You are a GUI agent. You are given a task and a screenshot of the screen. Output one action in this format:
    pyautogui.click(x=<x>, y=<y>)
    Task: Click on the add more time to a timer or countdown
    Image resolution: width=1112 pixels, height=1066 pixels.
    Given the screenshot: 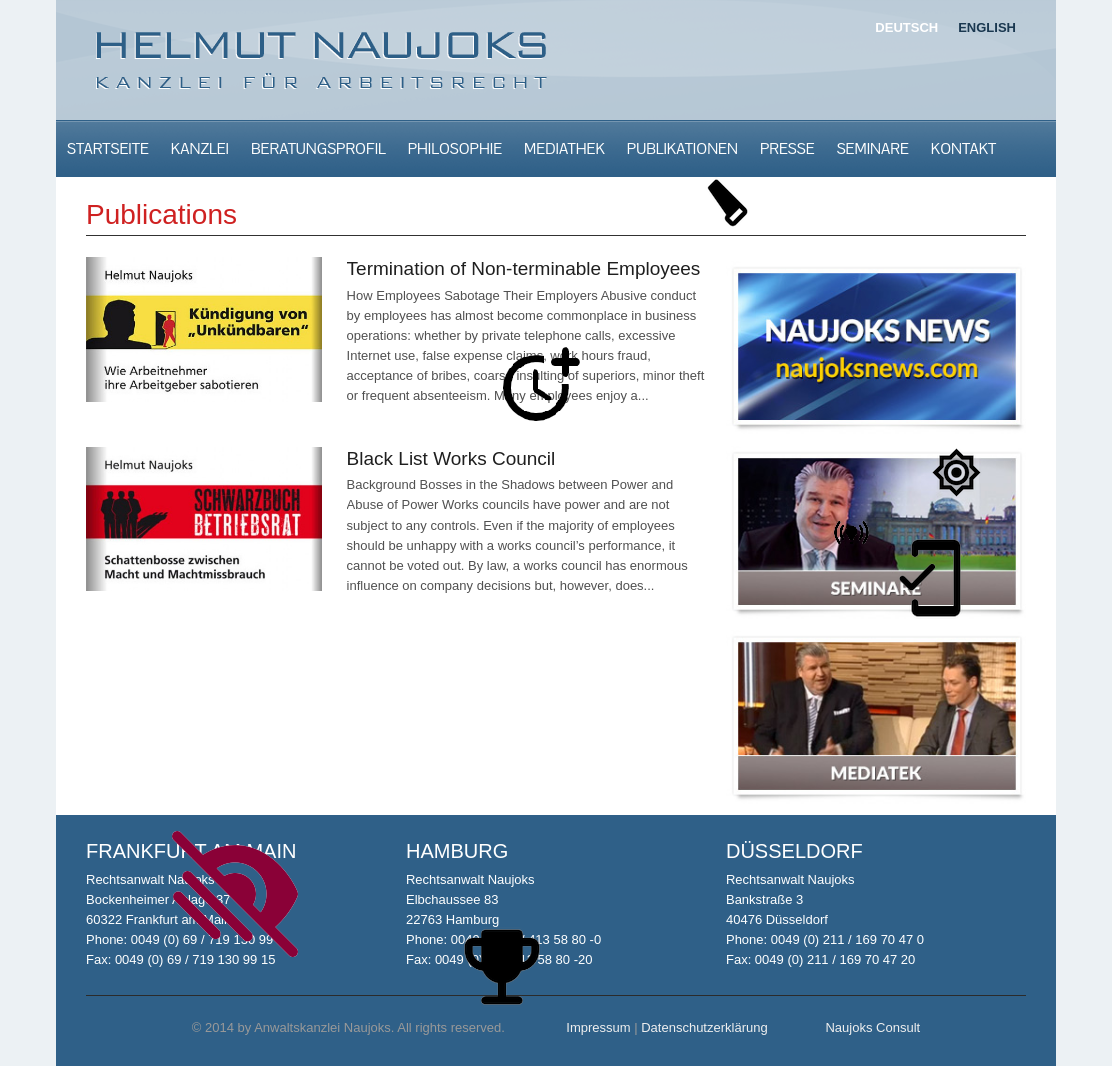 What is the action you would take?
    pyautogui.click(x=540, y=384)
    